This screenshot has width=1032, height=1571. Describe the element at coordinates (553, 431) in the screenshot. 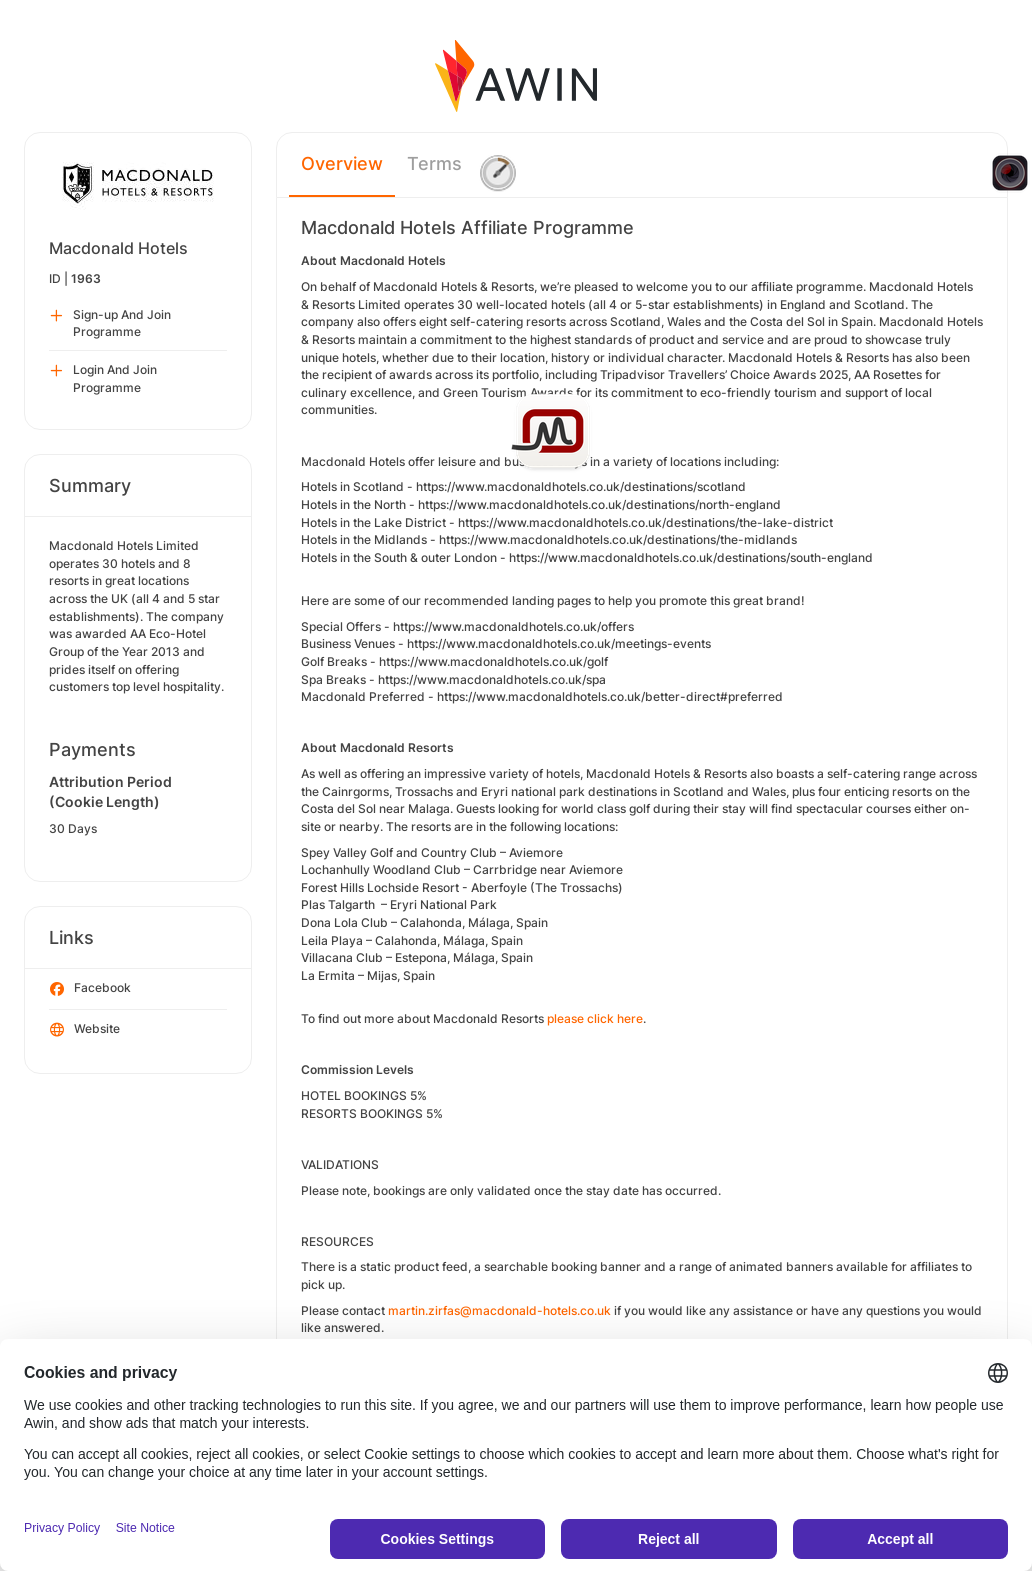

I see `open openchrom chromatography software` at that location.